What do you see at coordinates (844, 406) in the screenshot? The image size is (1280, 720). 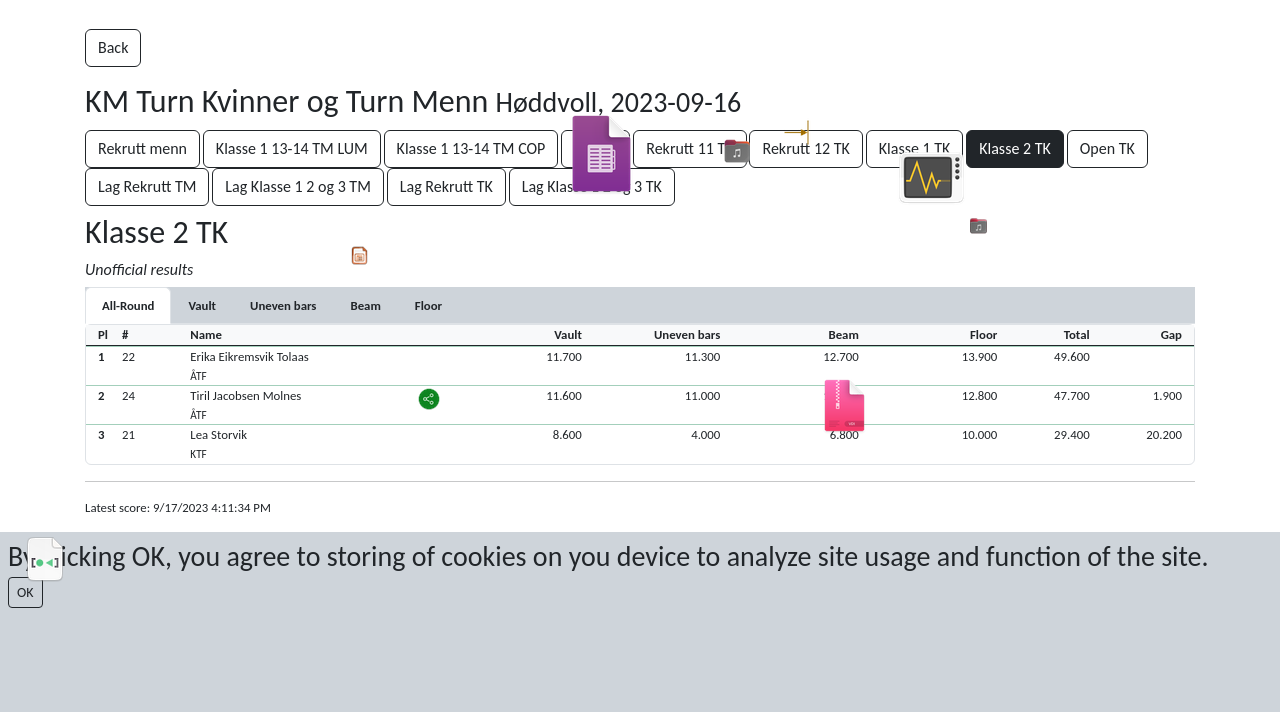 I see `a virtualbox virtual disk image file` at bounding box center [844, 406].